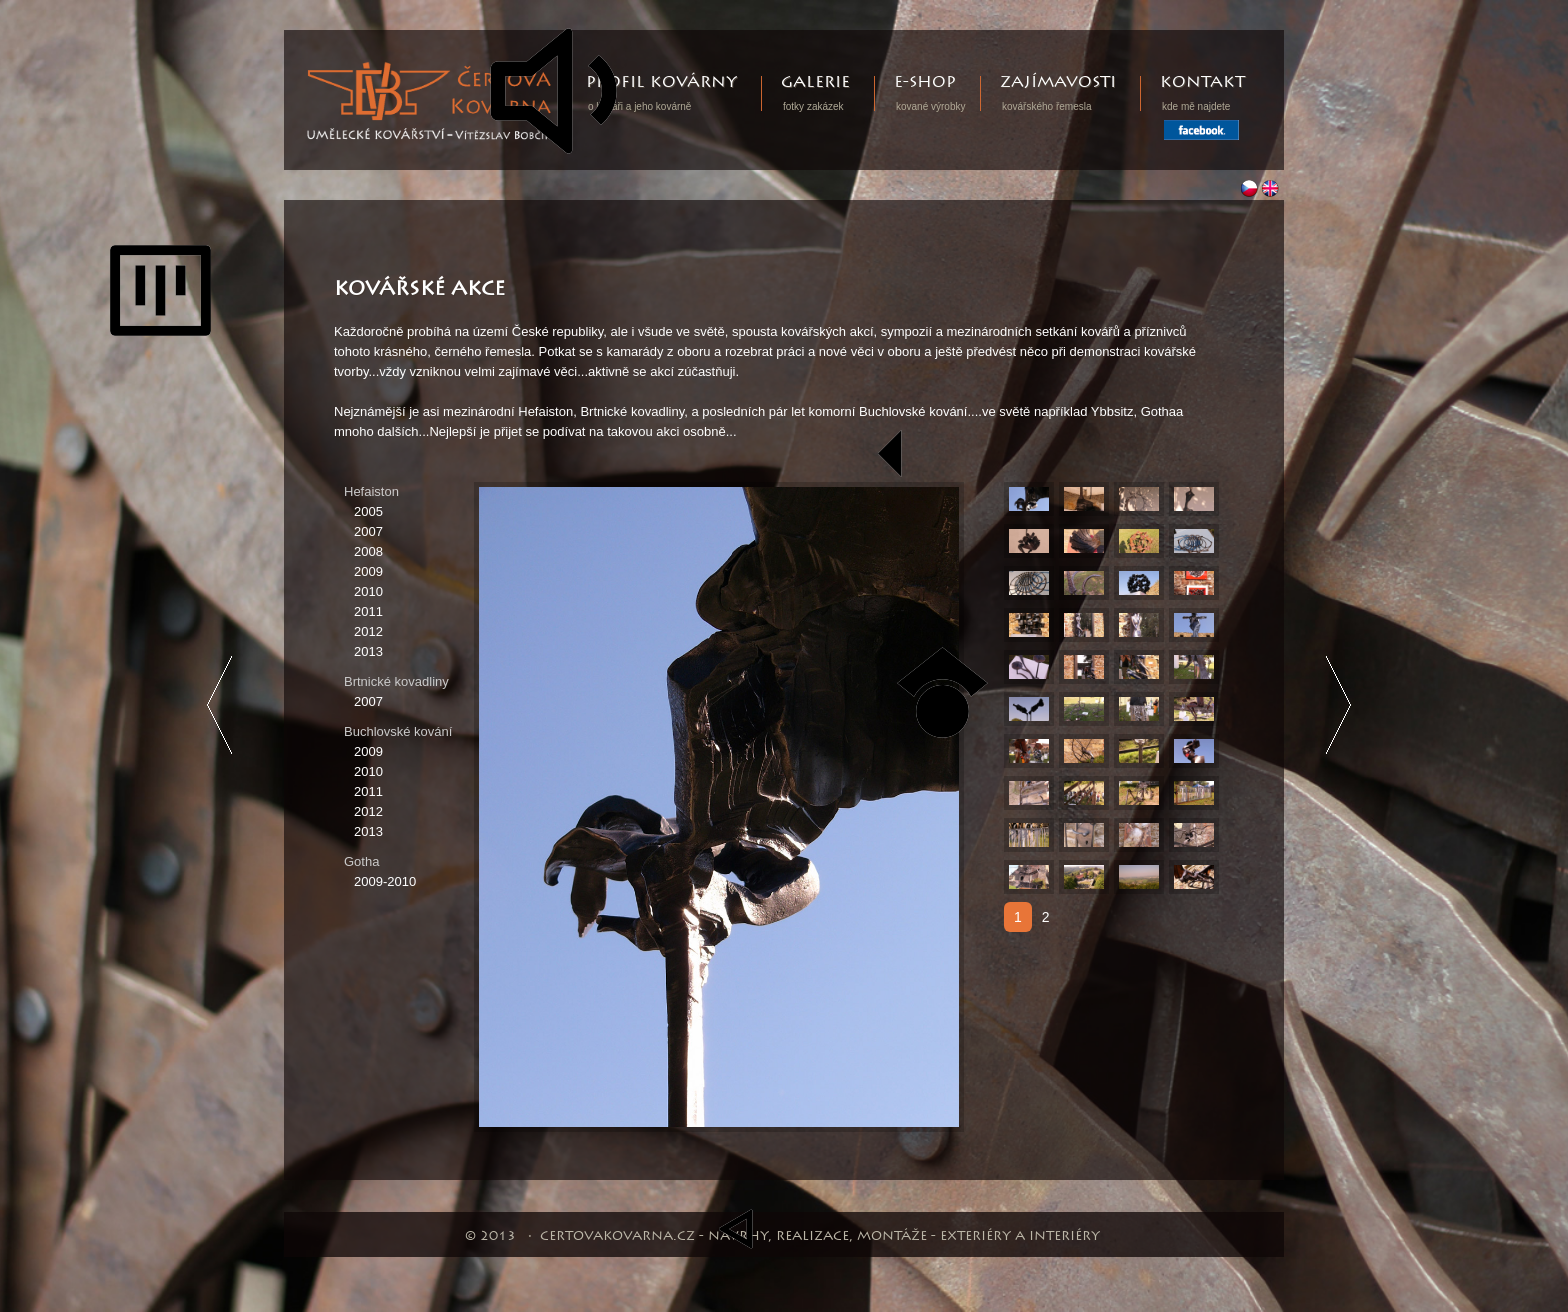  Describe the element at coordinates (738, 1229) in the screenshot. I see `play media in reverse` at that location.